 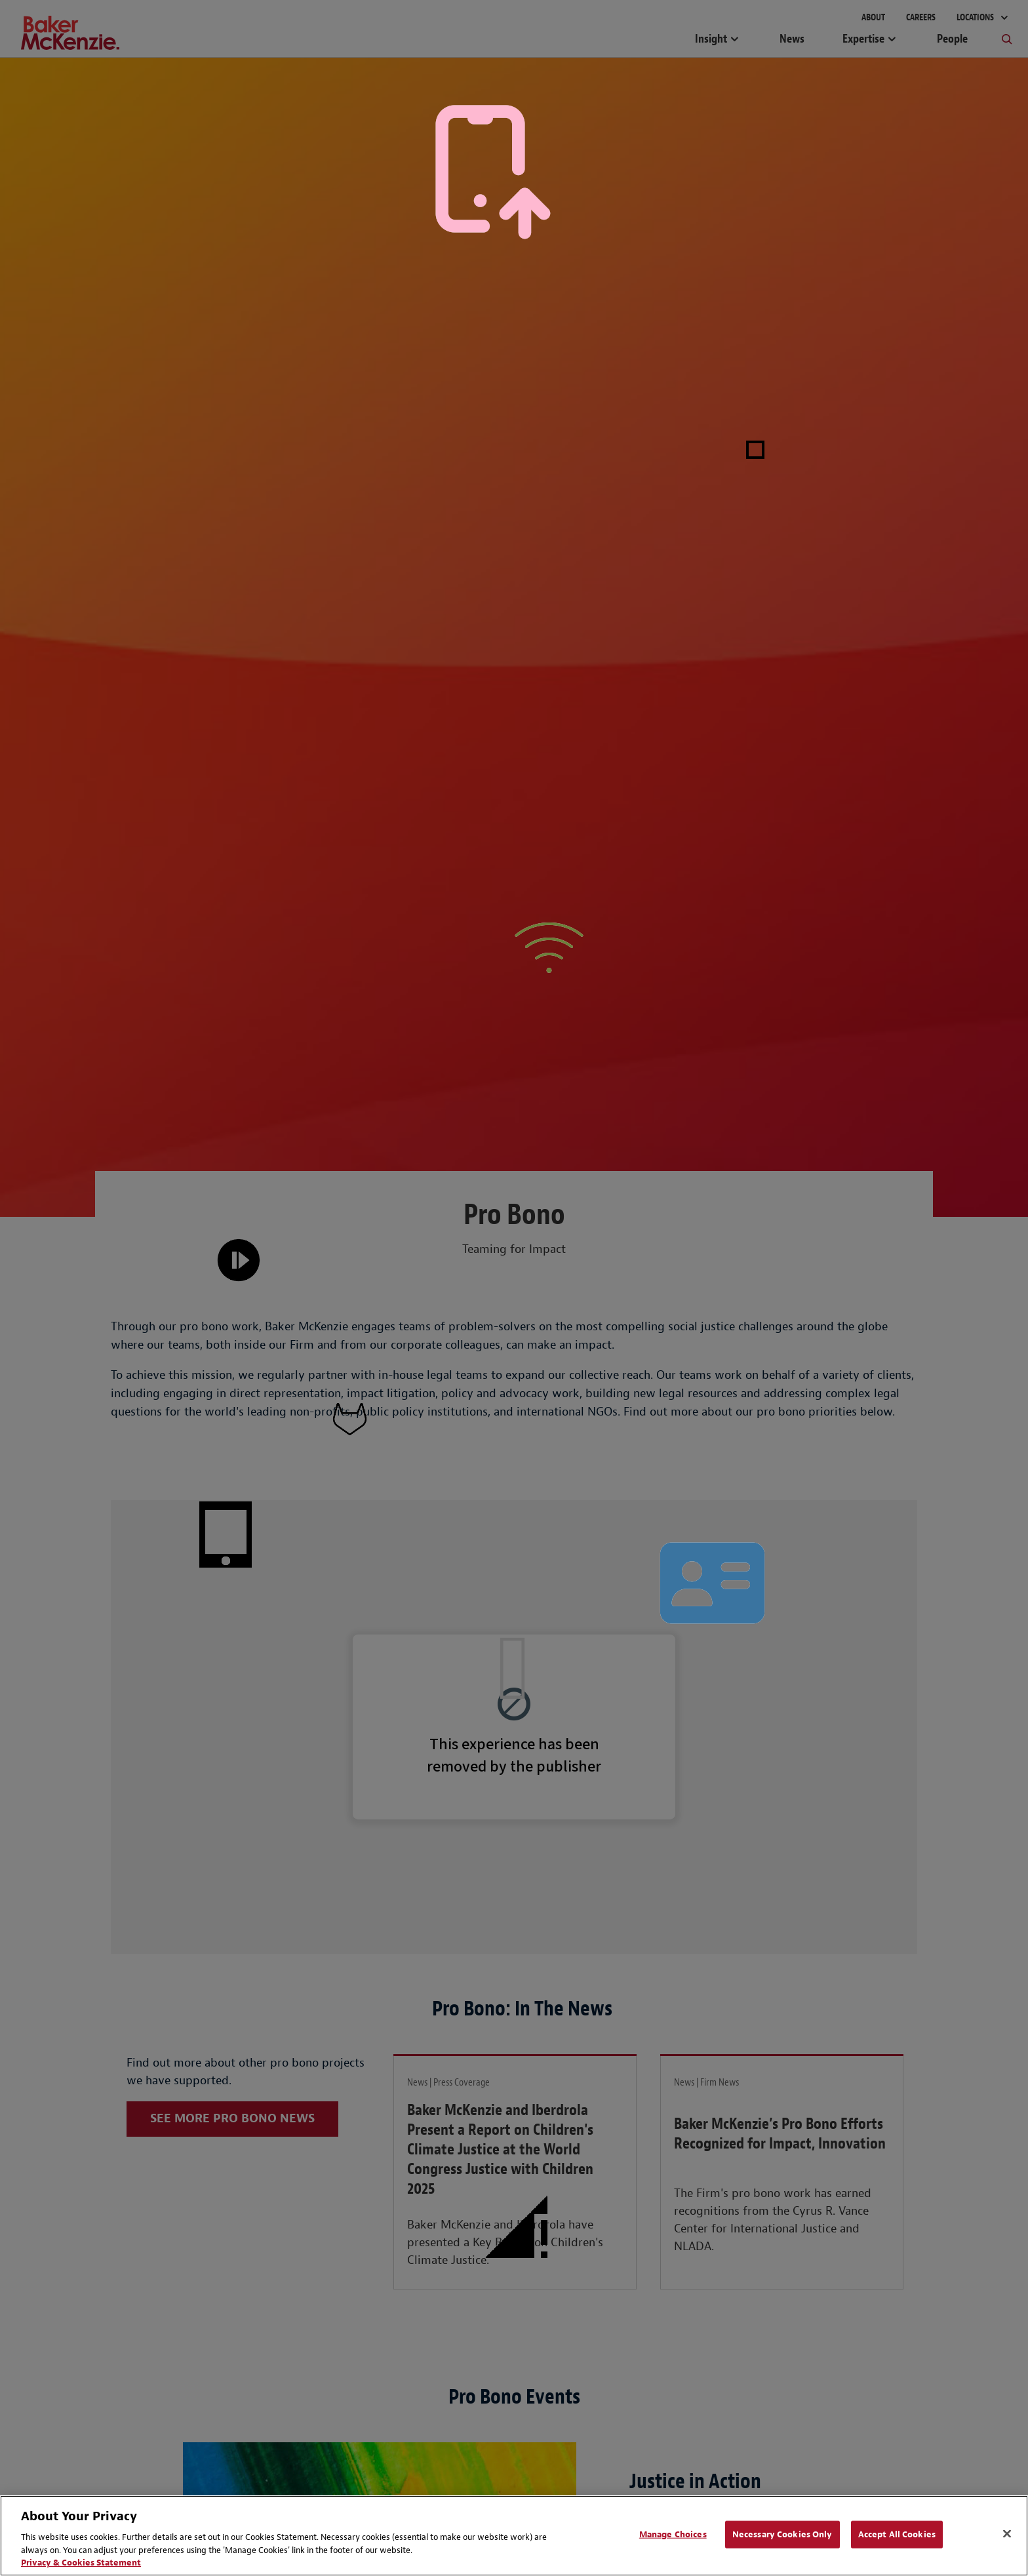 What do you see at coordinates (712, 1583) in the screenshot?
I see `view contact details` at bounding box center [712, 1583].